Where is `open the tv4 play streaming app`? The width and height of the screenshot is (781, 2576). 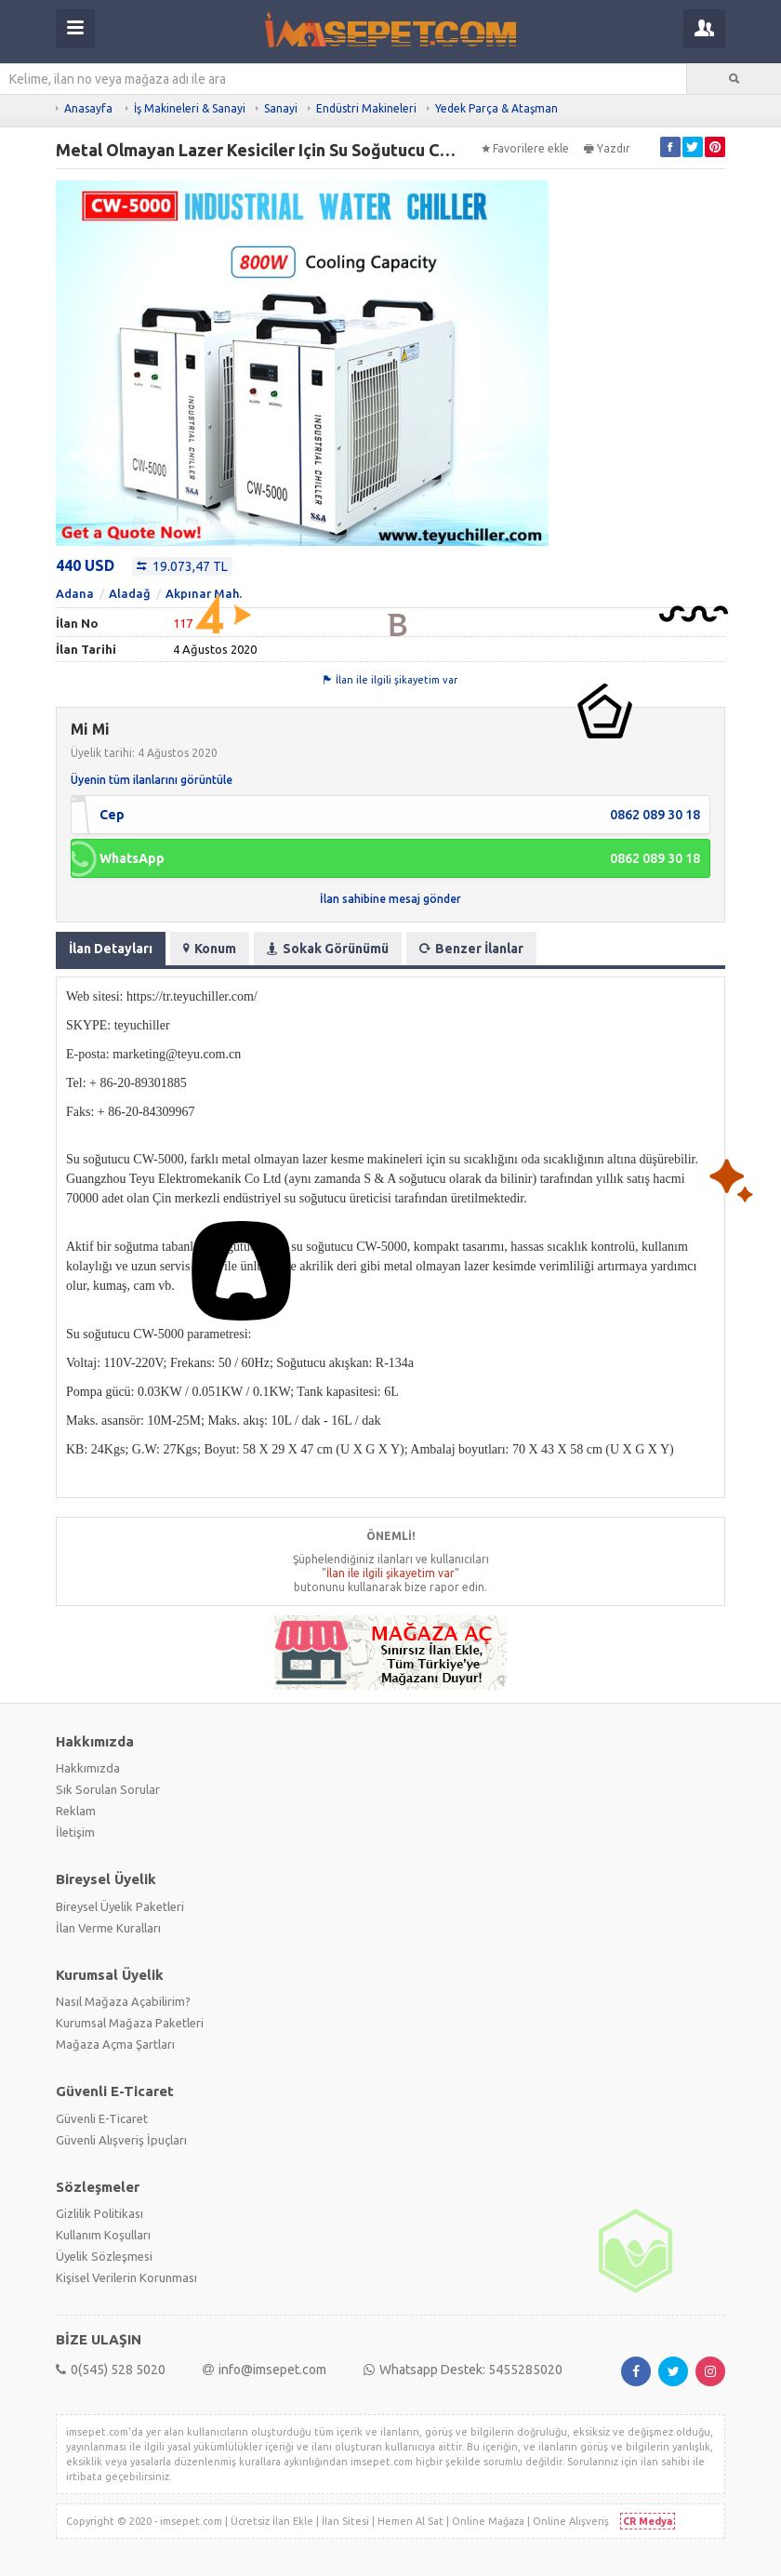 open the tv4 play streaming app is located at coordinates (223, 614).